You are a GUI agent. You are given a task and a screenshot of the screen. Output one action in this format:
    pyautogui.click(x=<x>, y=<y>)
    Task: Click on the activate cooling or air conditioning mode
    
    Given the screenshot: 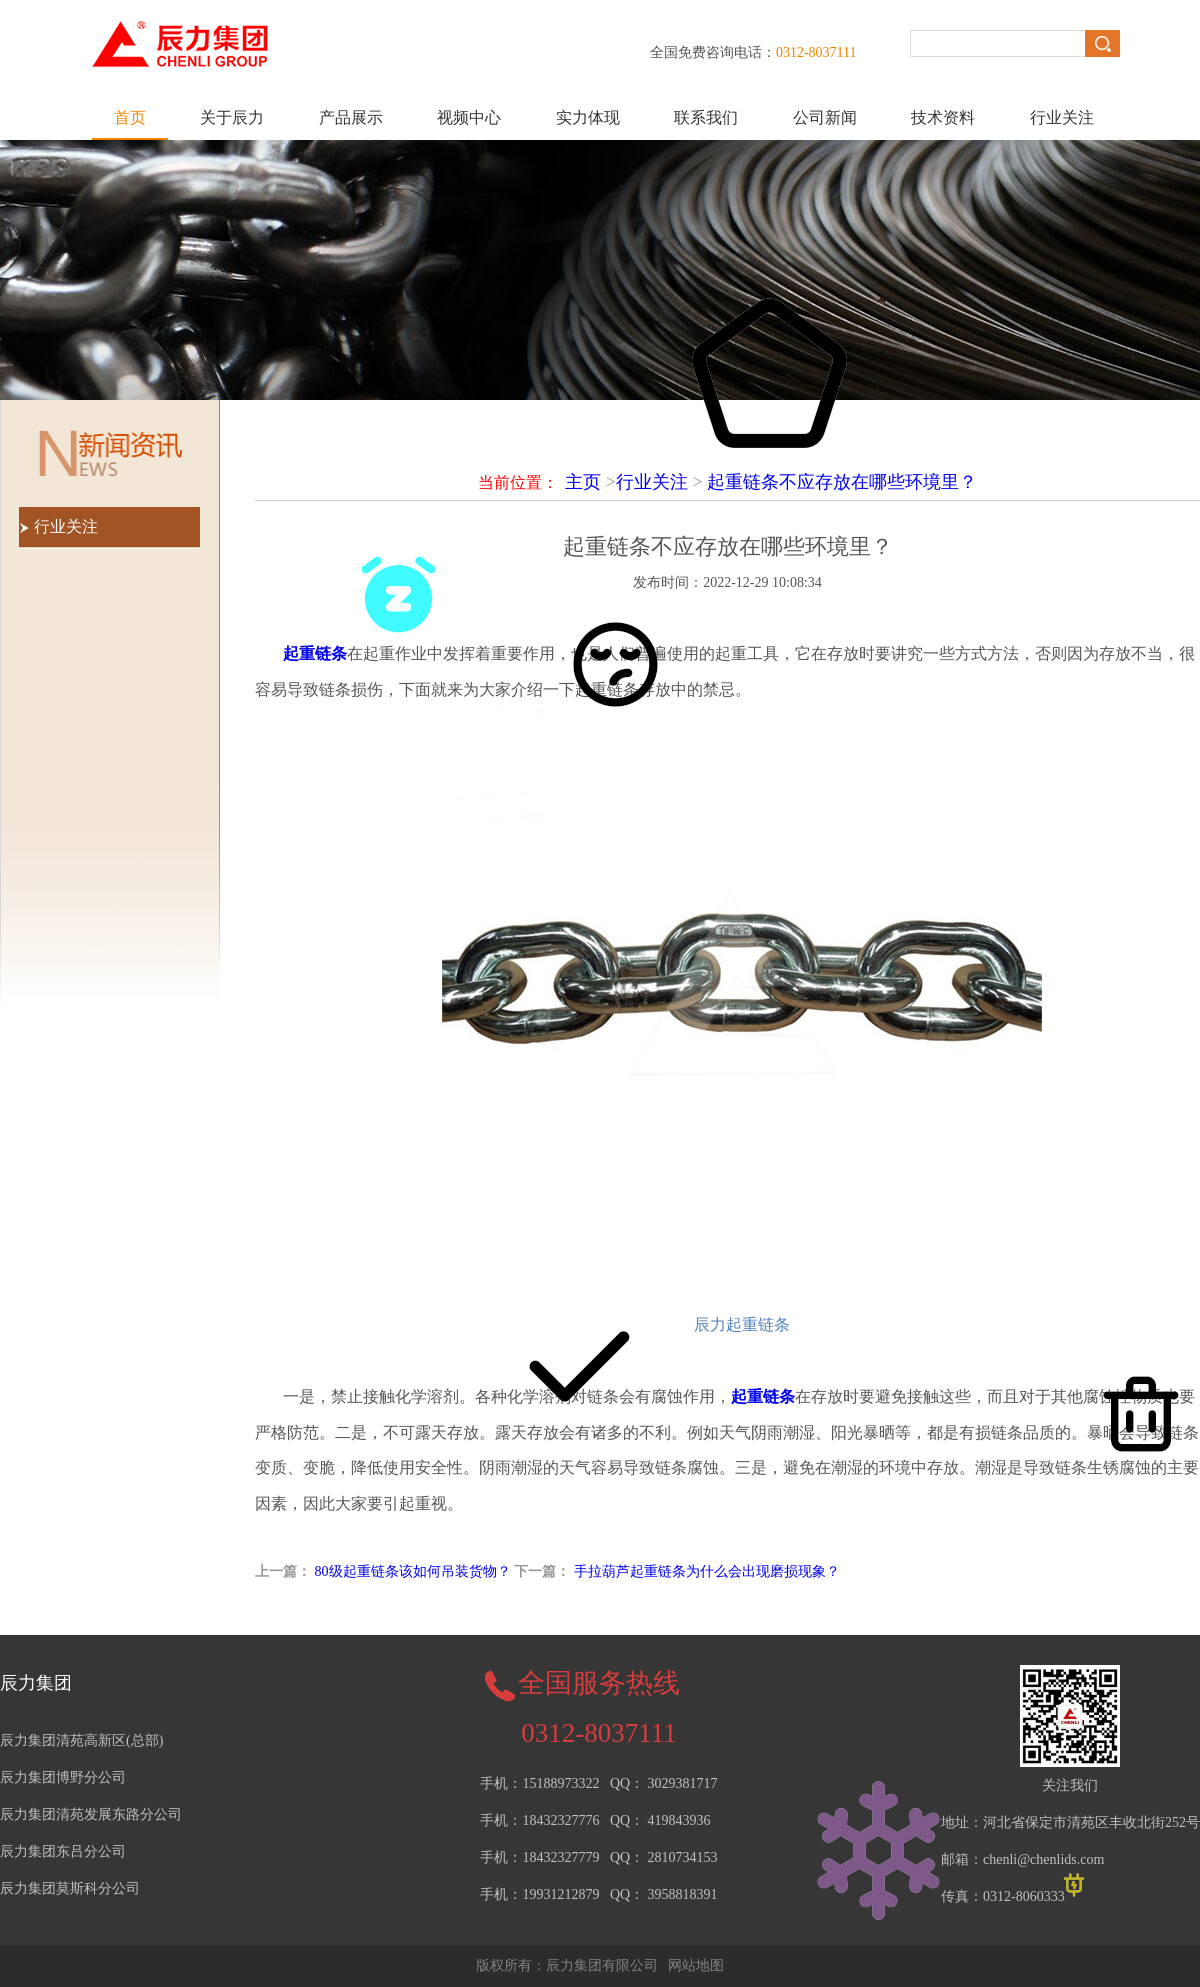 What is the action you would take?
    pyautogui.click(x=878, y=1850)
    